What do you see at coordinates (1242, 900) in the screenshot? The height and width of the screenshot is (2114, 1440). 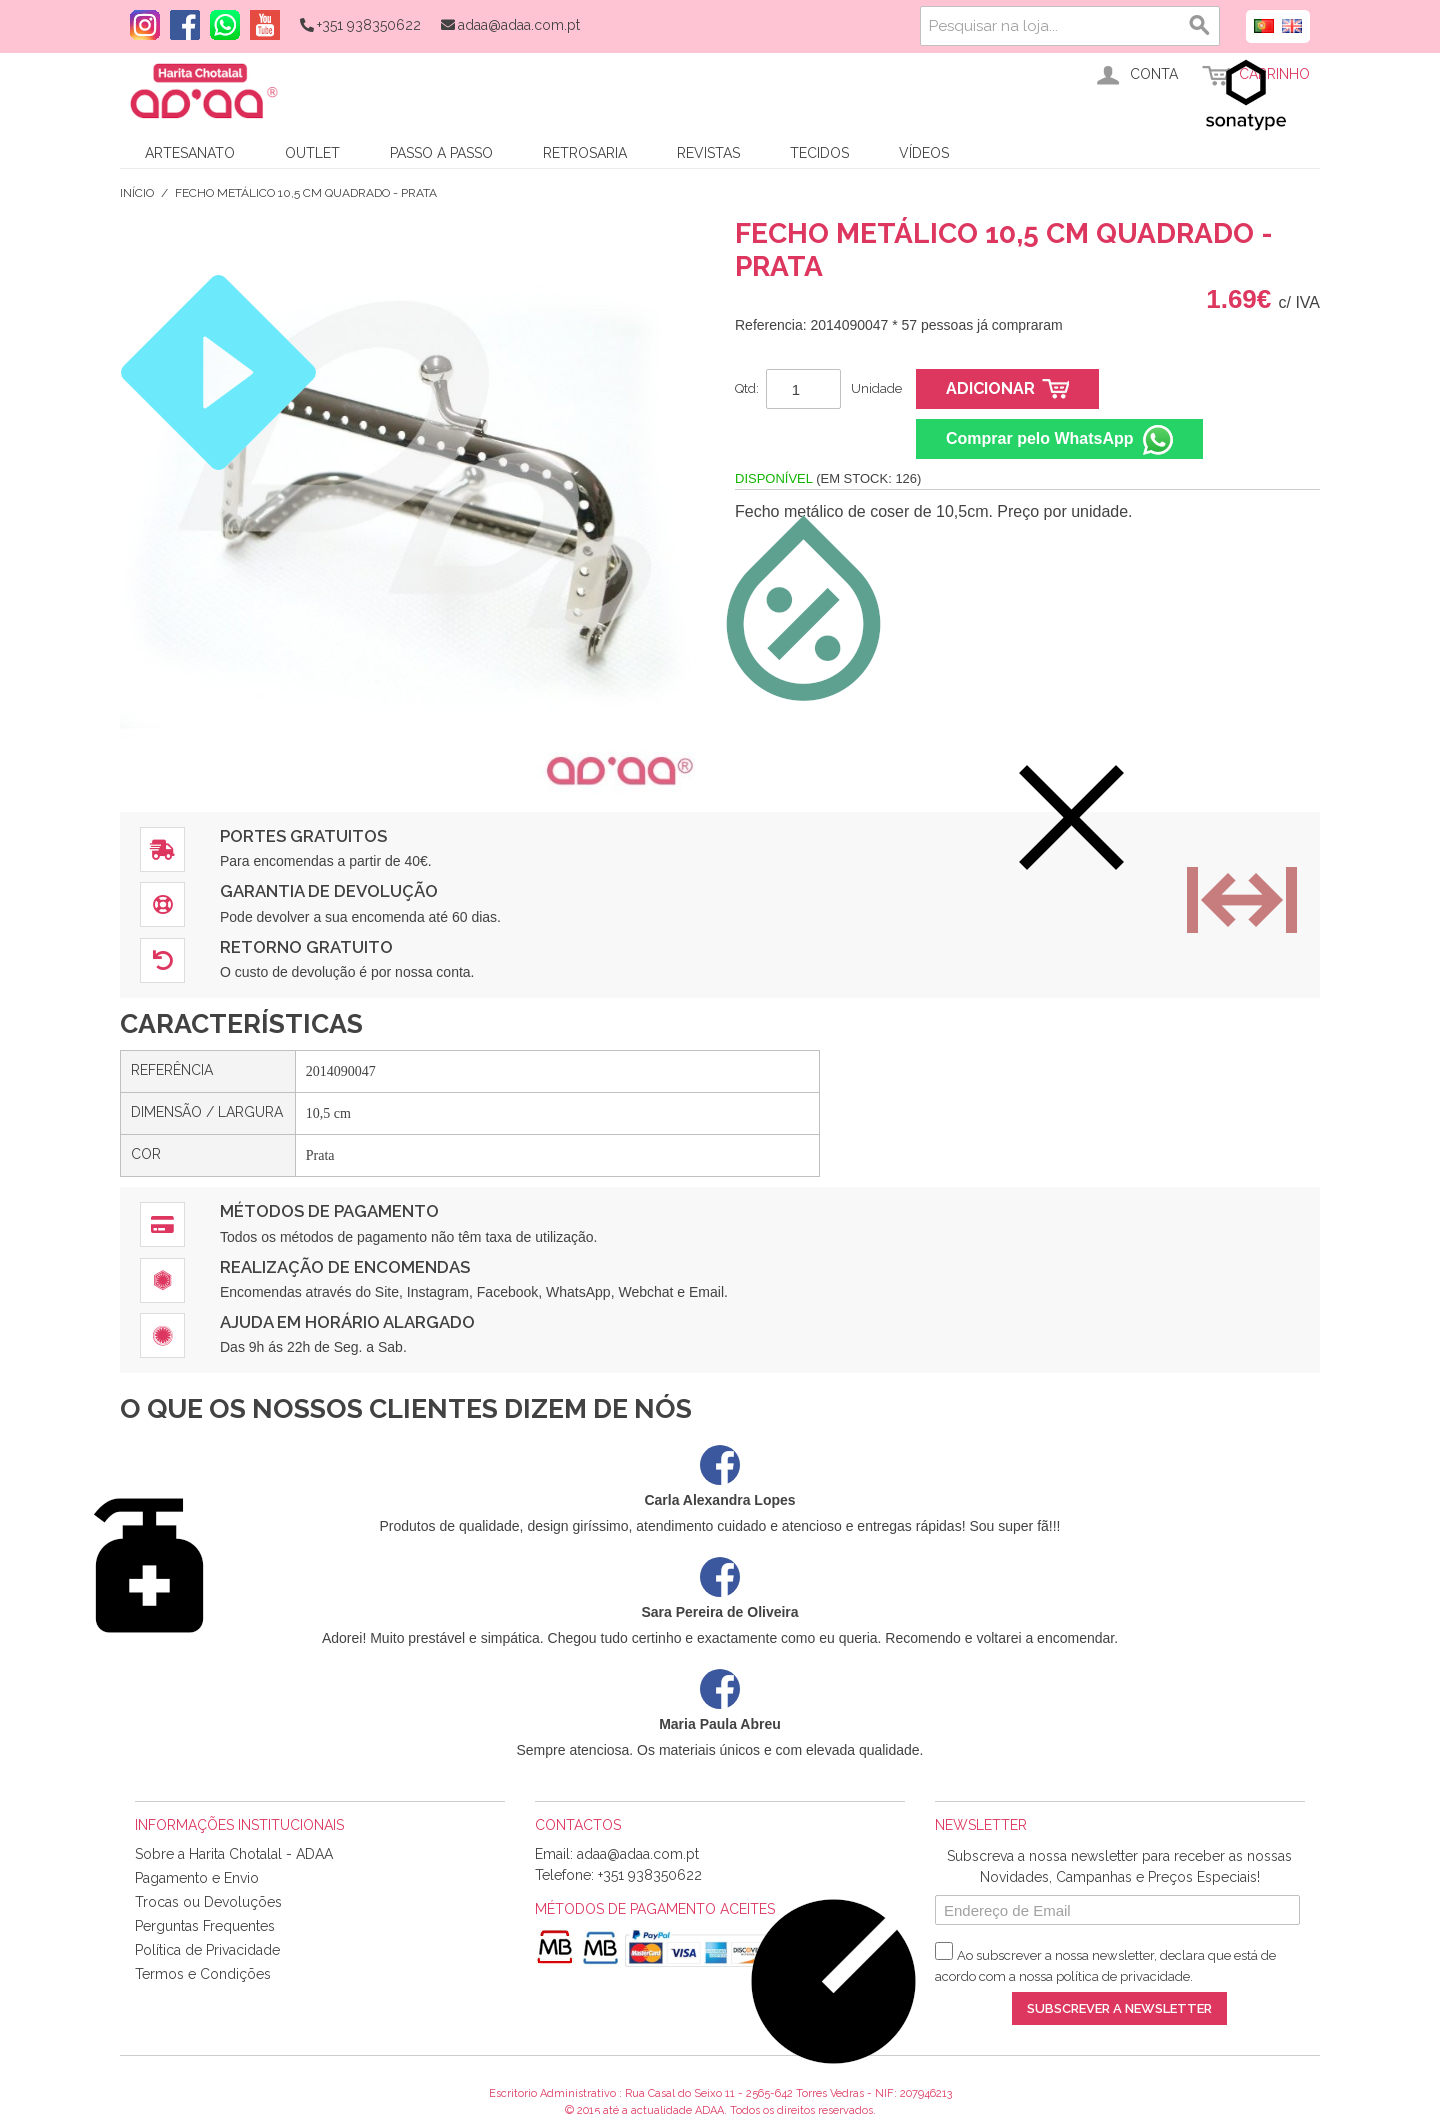 I see `expand content to full width` at bounding box center [1242, 900].